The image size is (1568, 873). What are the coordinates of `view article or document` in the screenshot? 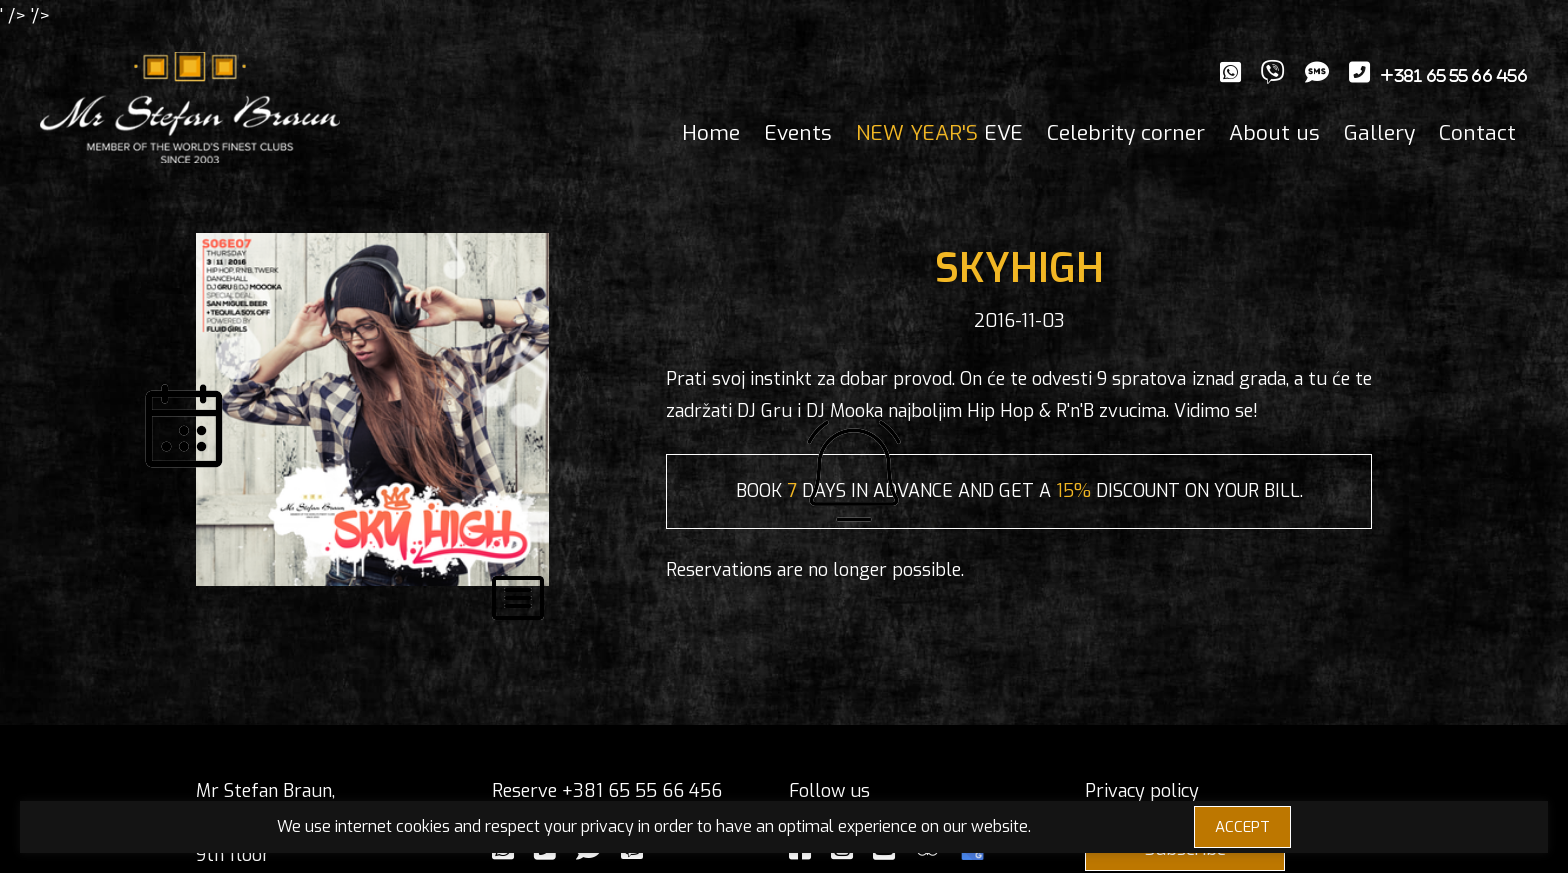 It's located at (518, 598).